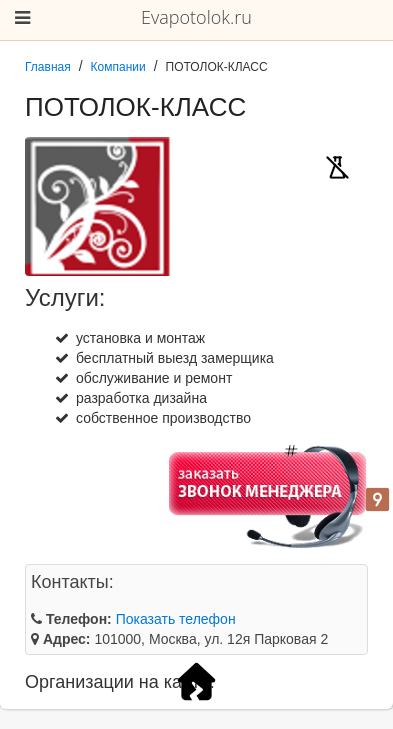 Image resolution: width=393 pixels, height=729 pixels. Describe the element at coordinates (196, 681) in the screenshot. I see `report property damage` at that location.